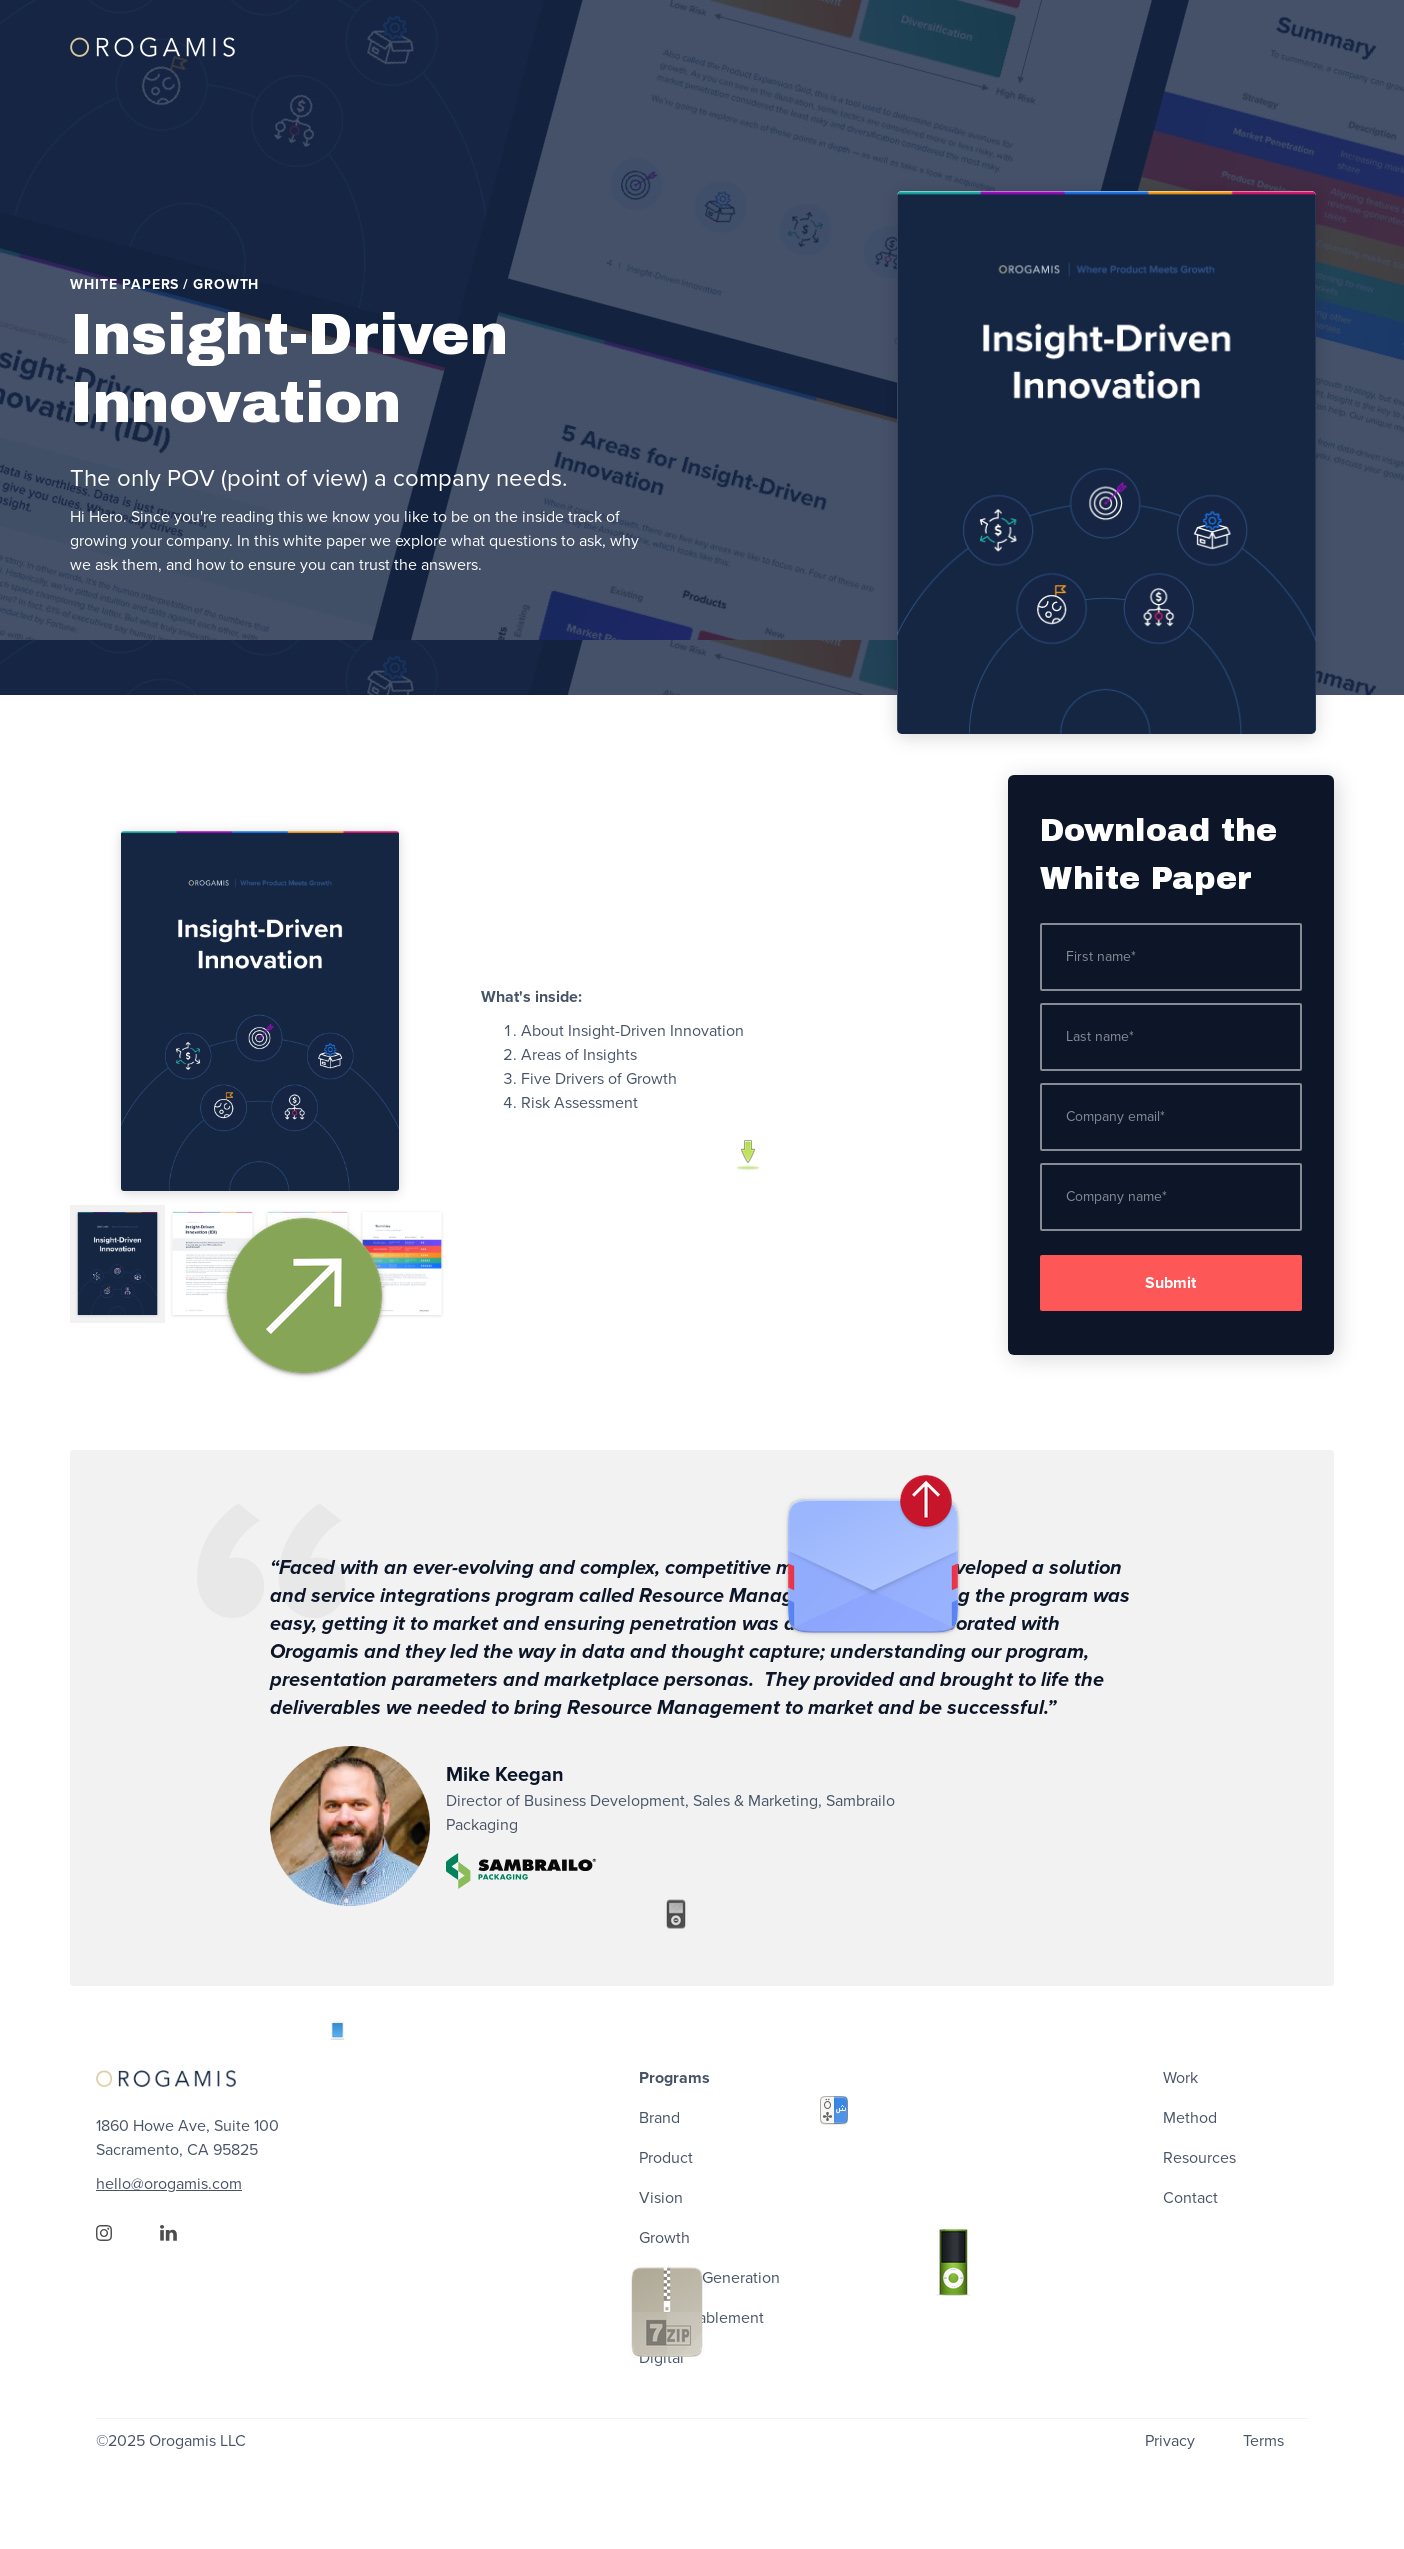 This screenshot has height=2549, width=1404. I want to click on indicates a symbolic link or shortcut to another file, so click(304, 1295).